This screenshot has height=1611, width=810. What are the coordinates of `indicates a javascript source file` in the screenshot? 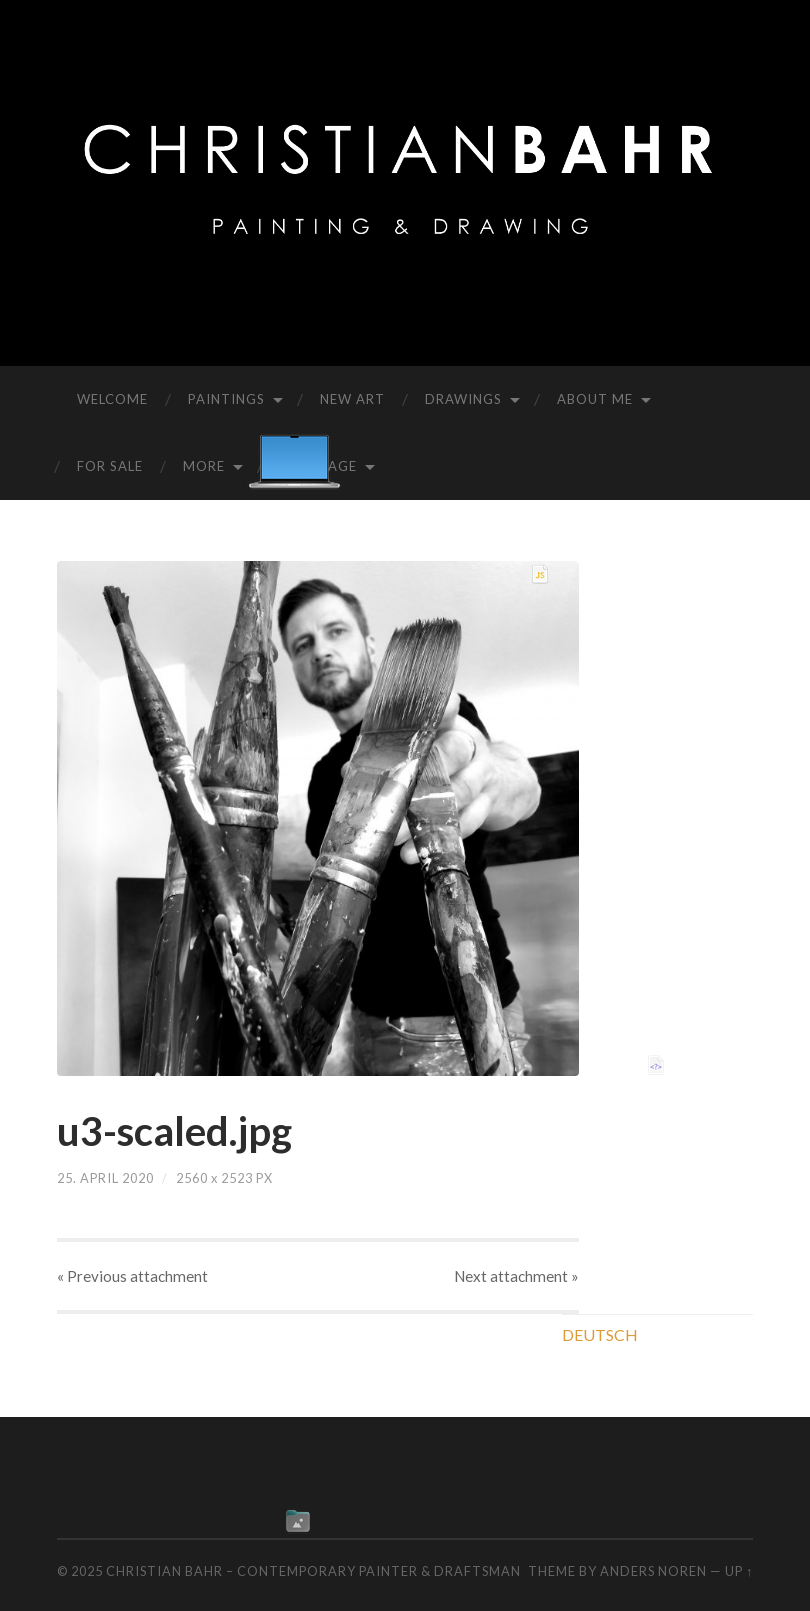 It's located at (540, 574).